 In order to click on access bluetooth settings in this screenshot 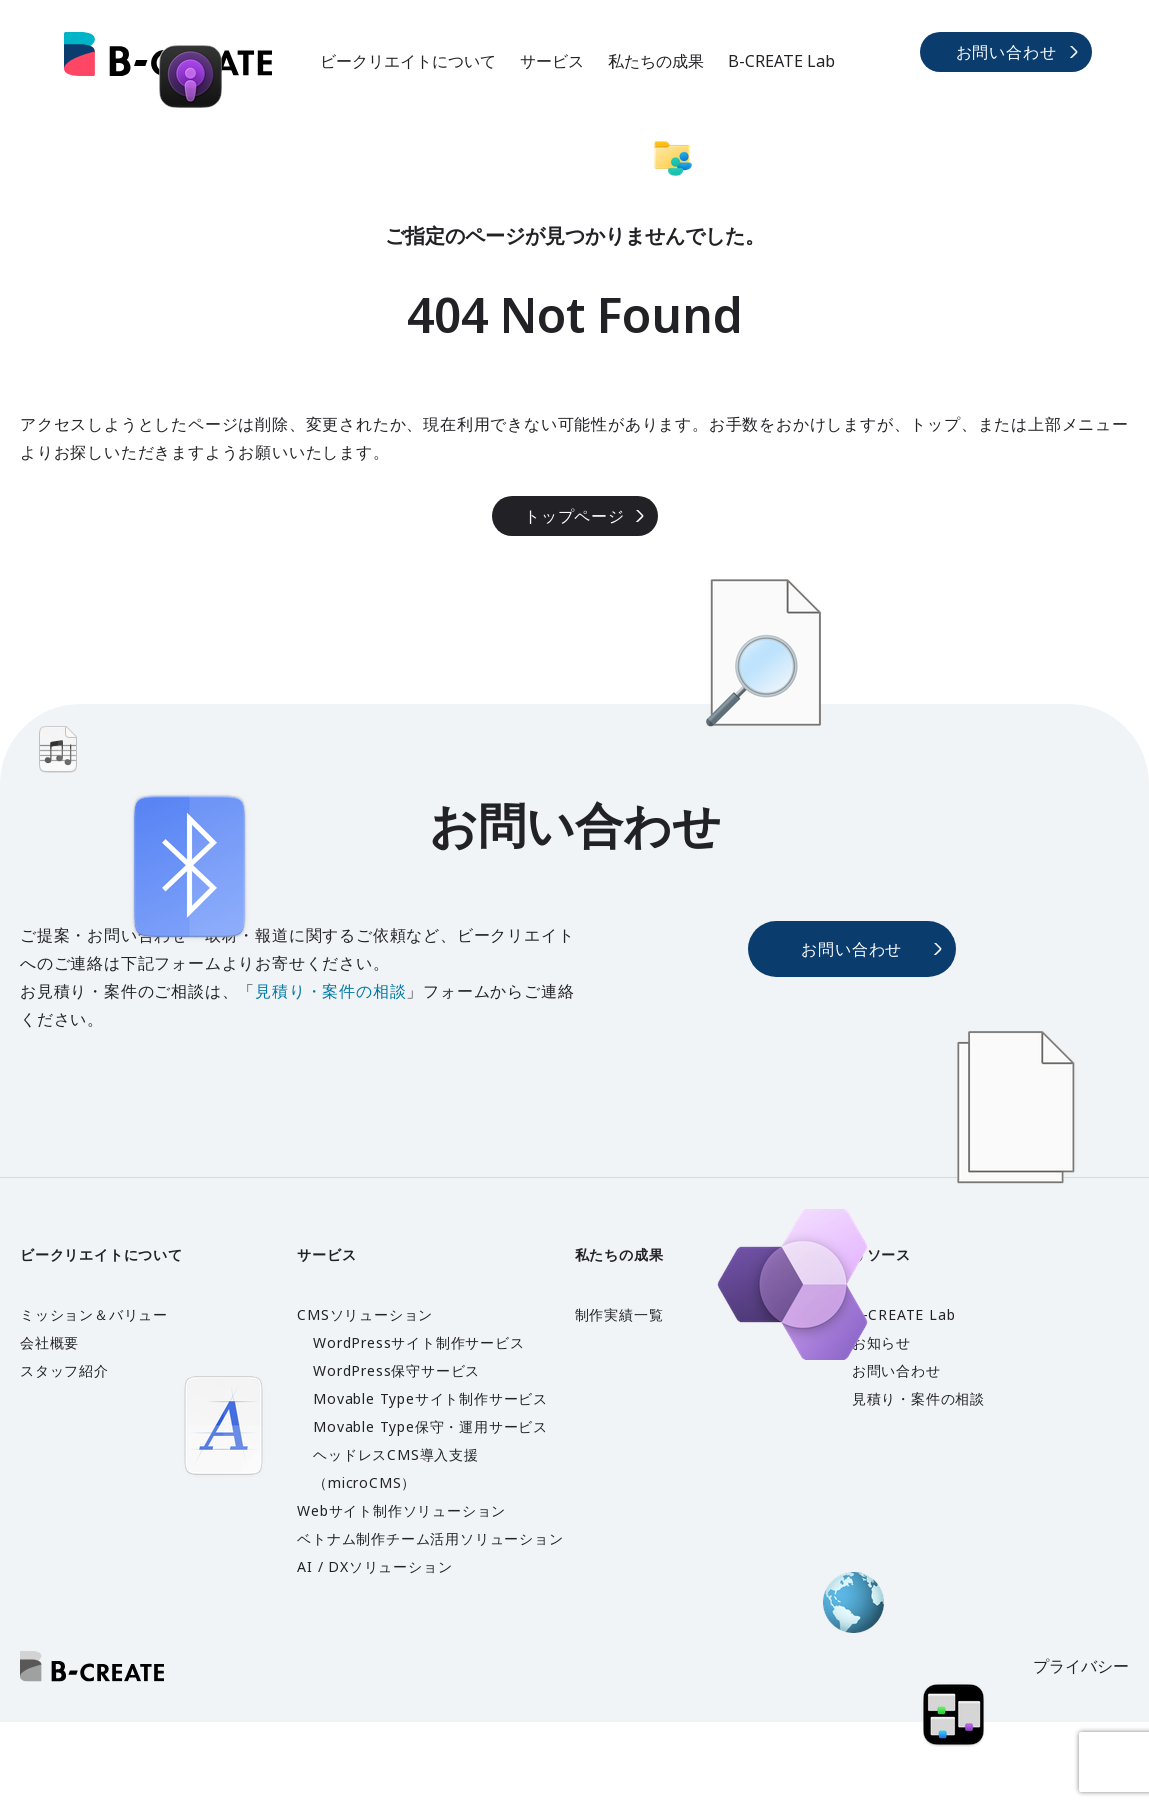, I will do `click(189, 866)`.